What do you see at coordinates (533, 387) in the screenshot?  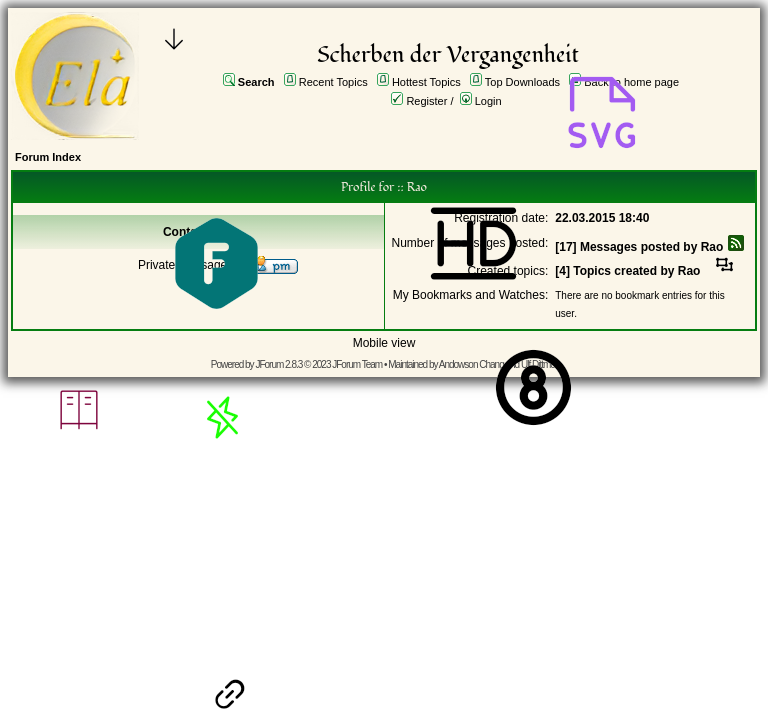 I see `indicates step 8 in a numbered process` at bounding box center [533, 387].